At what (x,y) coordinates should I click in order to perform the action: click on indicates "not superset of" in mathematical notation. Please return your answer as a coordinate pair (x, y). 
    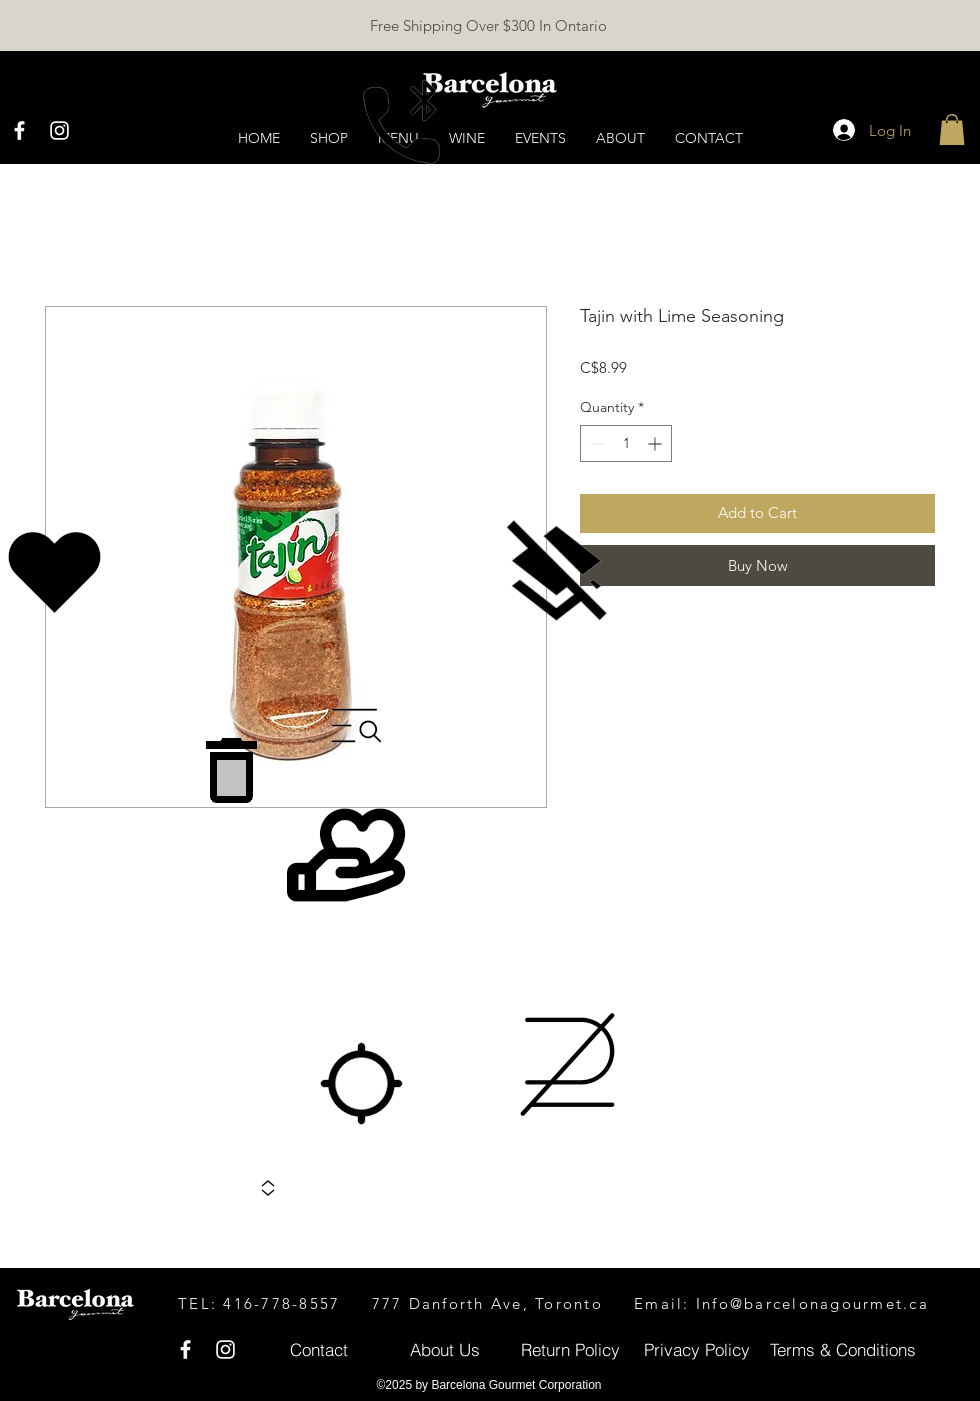
    Looking at the image, I should click on (567, 1064).